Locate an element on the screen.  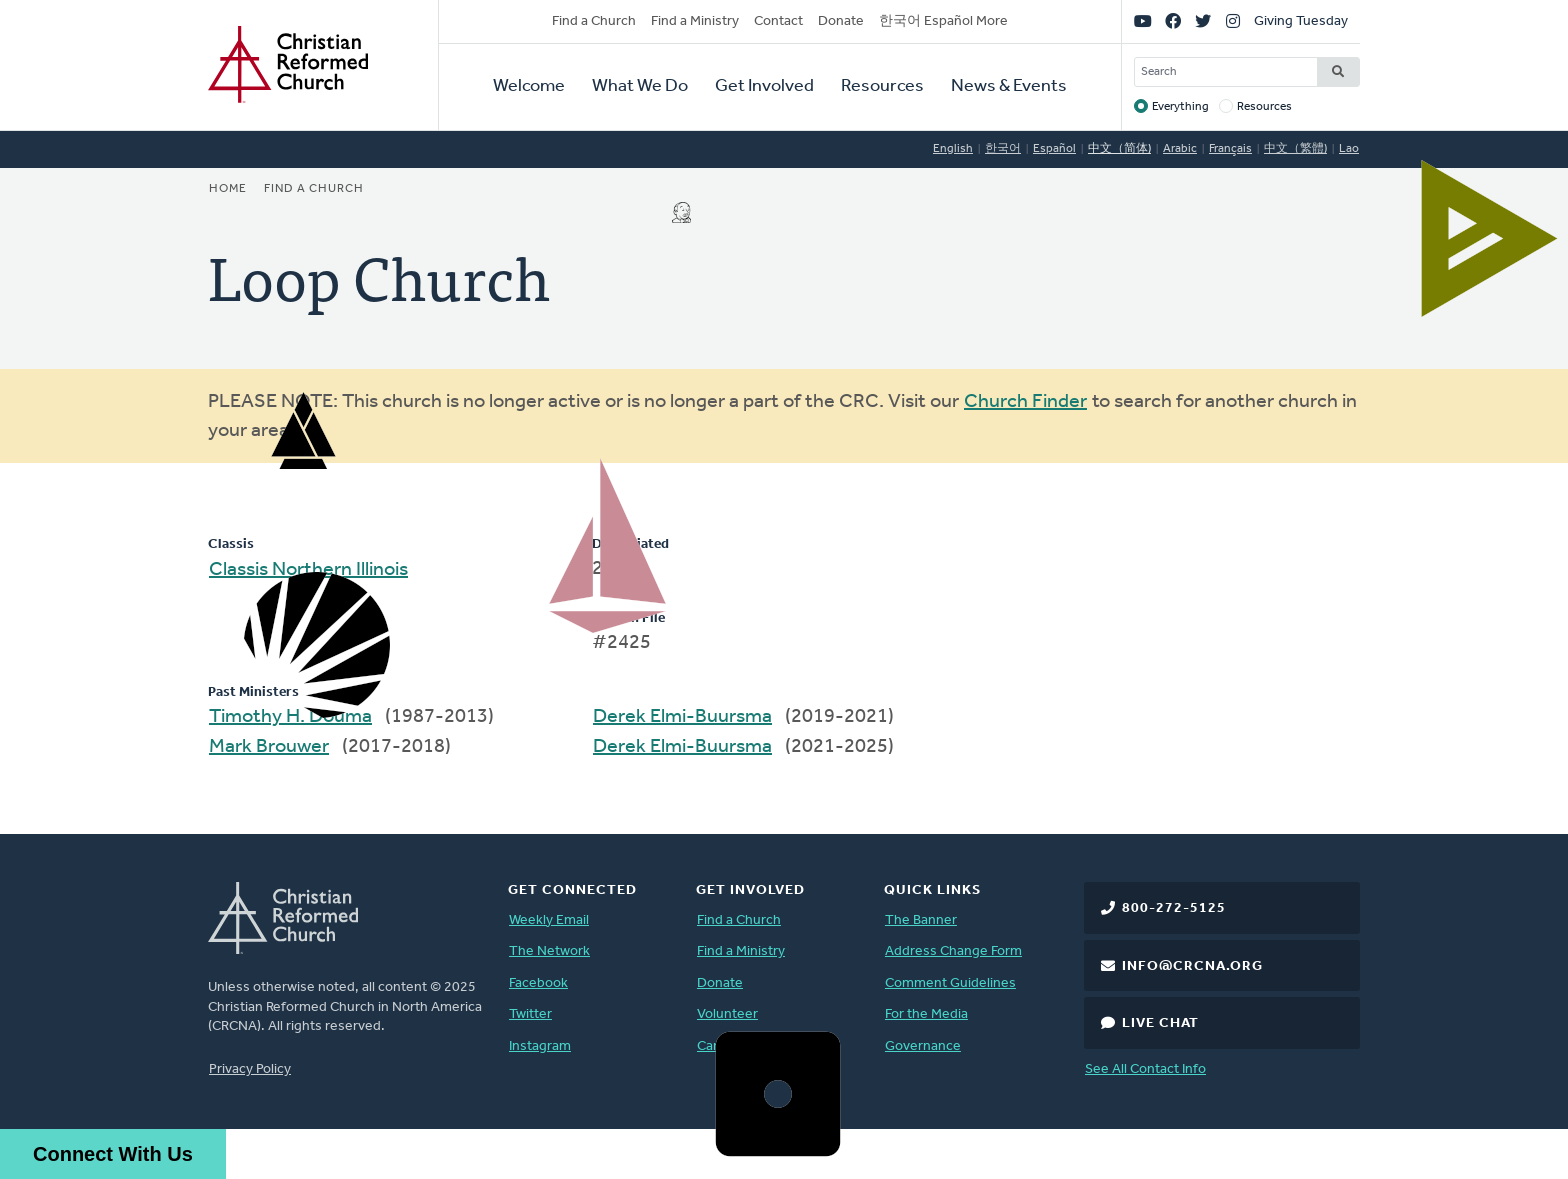
istio service mesh logo is located at coordinates (607, 545).